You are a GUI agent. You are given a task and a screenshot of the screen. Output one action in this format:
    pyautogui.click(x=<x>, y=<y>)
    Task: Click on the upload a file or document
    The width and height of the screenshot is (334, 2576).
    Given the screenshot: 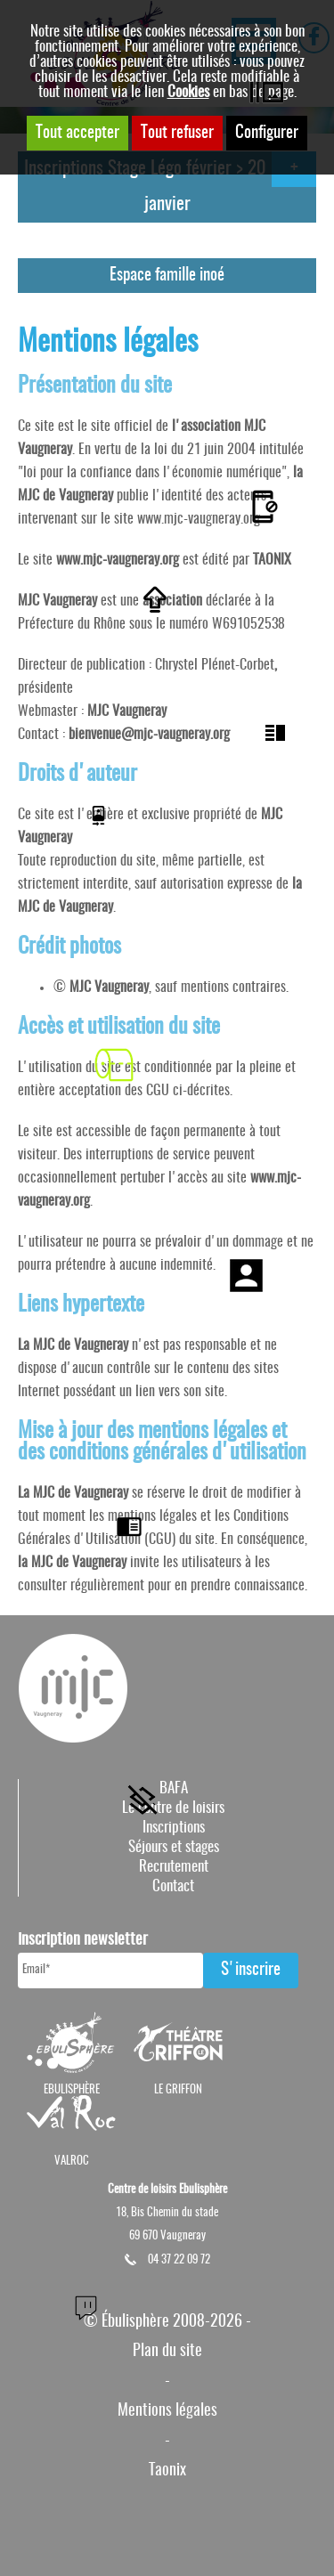 What is the action you would take?
    pyautogui.click(x=155, y=599)
    